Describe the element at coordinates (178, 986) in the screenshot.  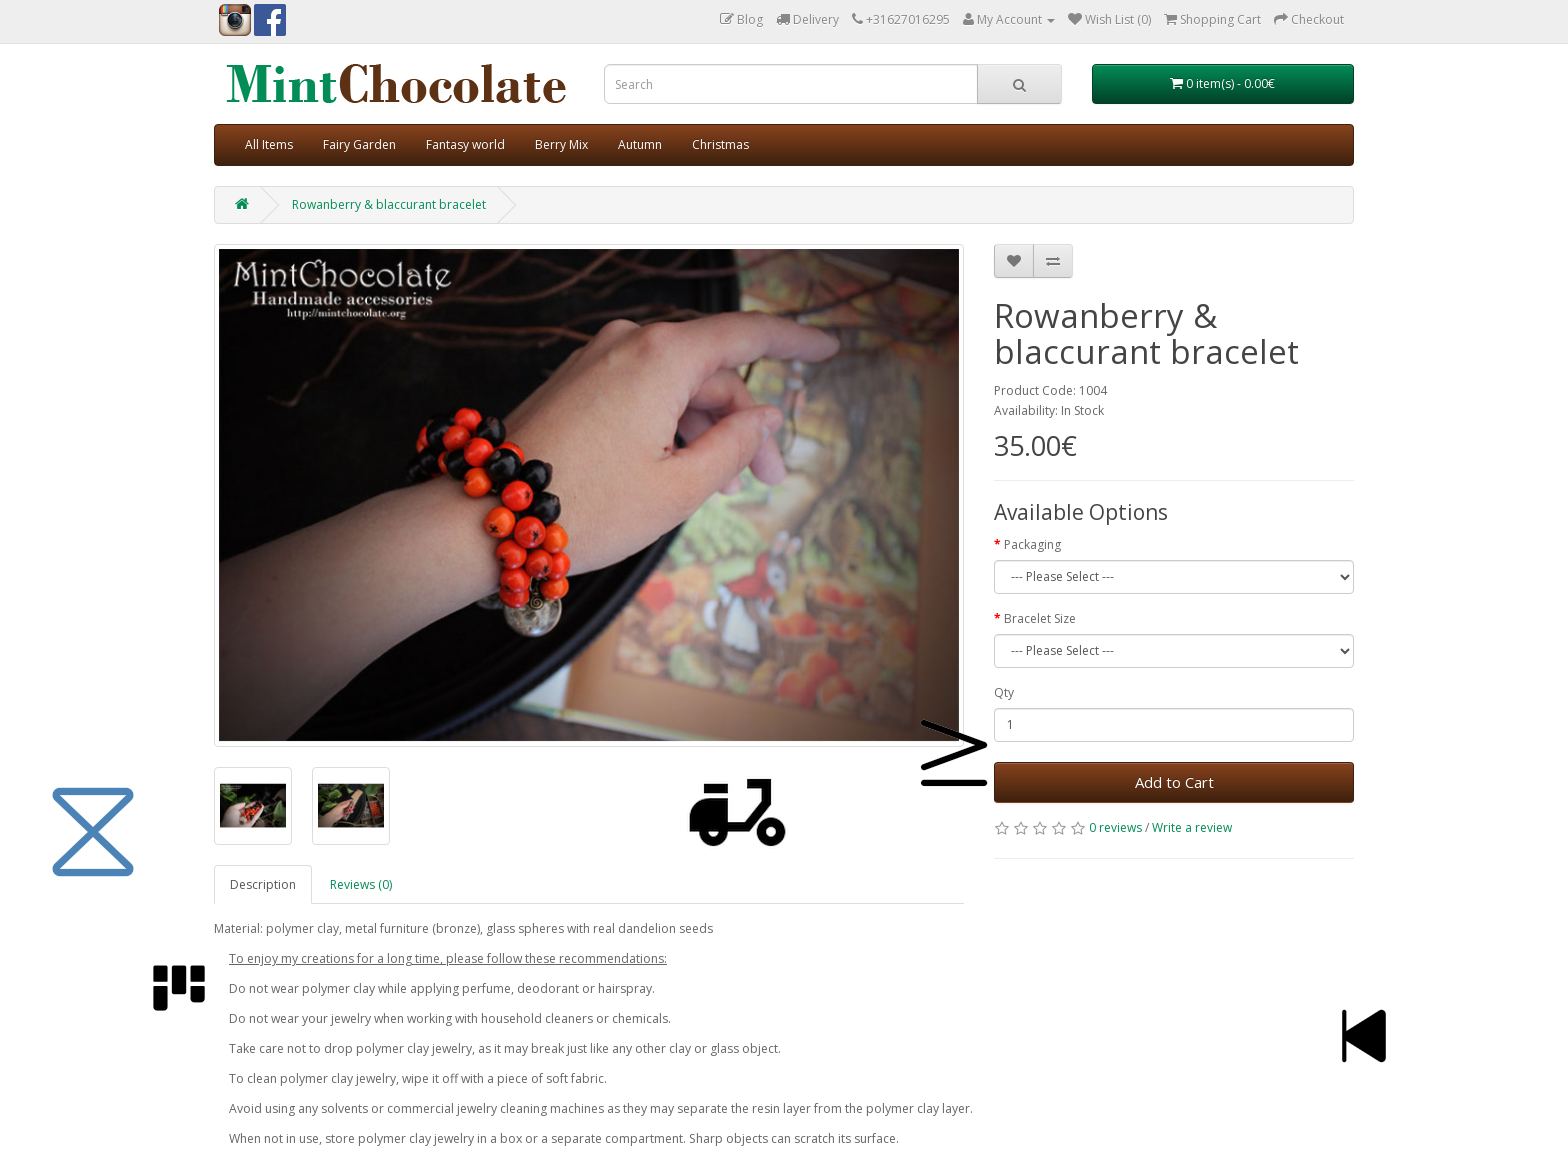
I see `open kanban board view` at that location.